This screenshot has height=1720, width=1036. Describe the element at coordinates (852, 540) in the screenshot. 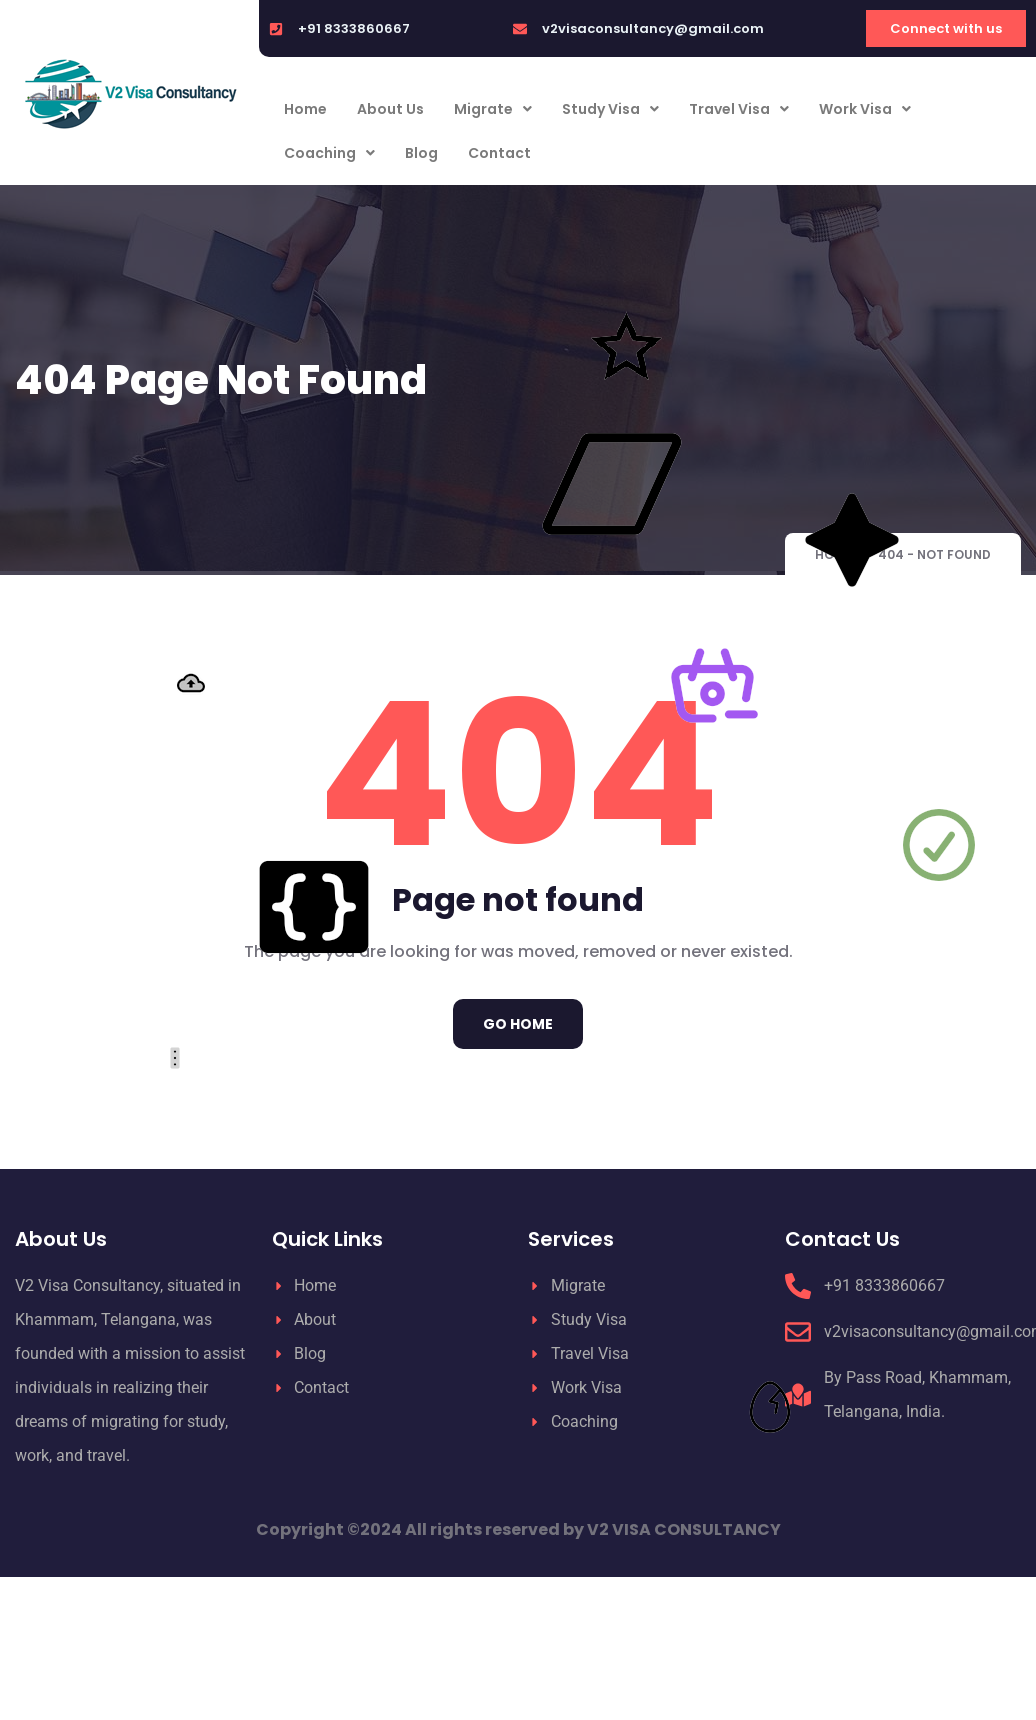

I see `indicates a special or featured item` at that location.